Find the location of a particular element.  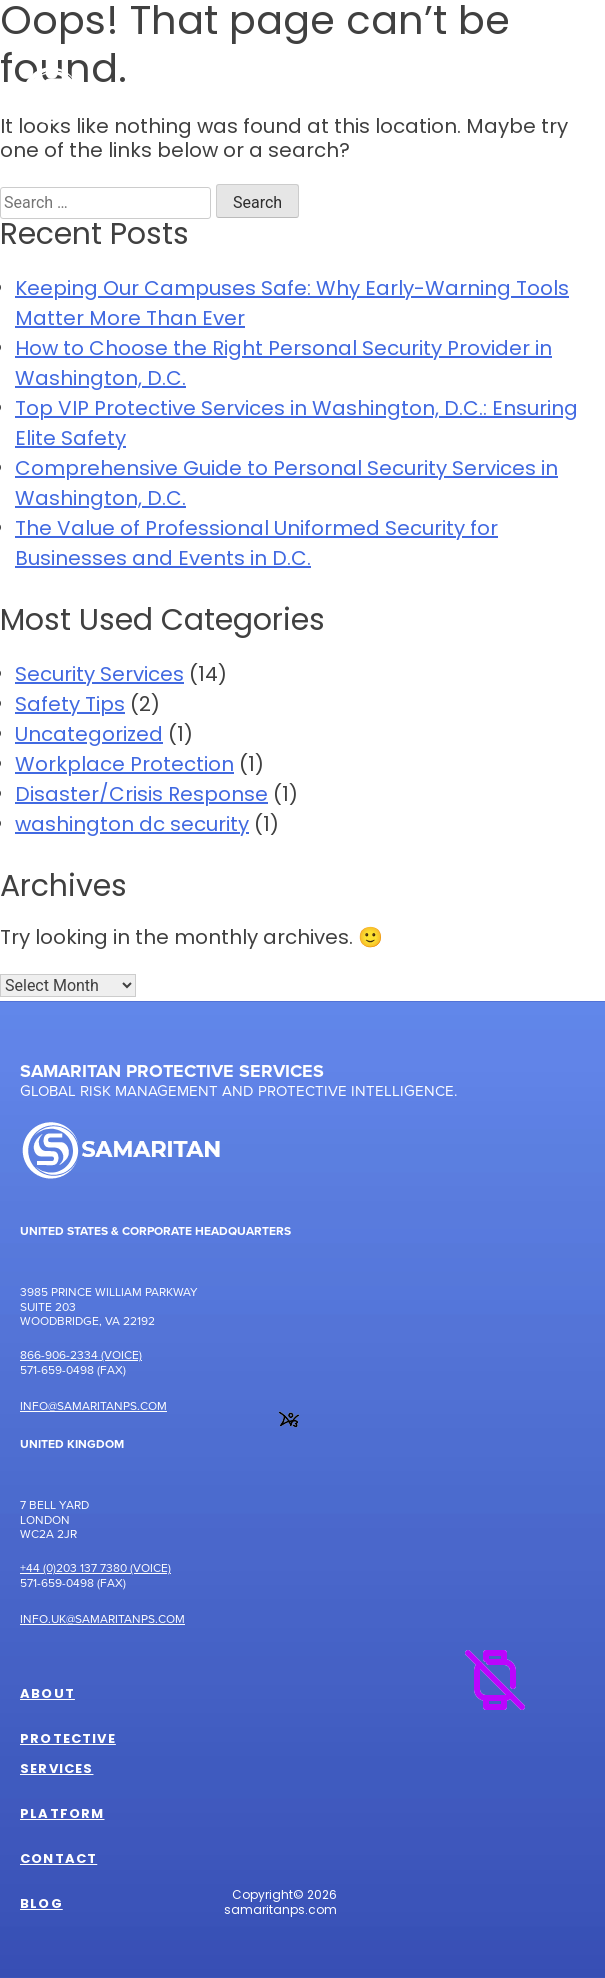

smartwatch disconnected or unavailable is located at coordinates (495, 1680).